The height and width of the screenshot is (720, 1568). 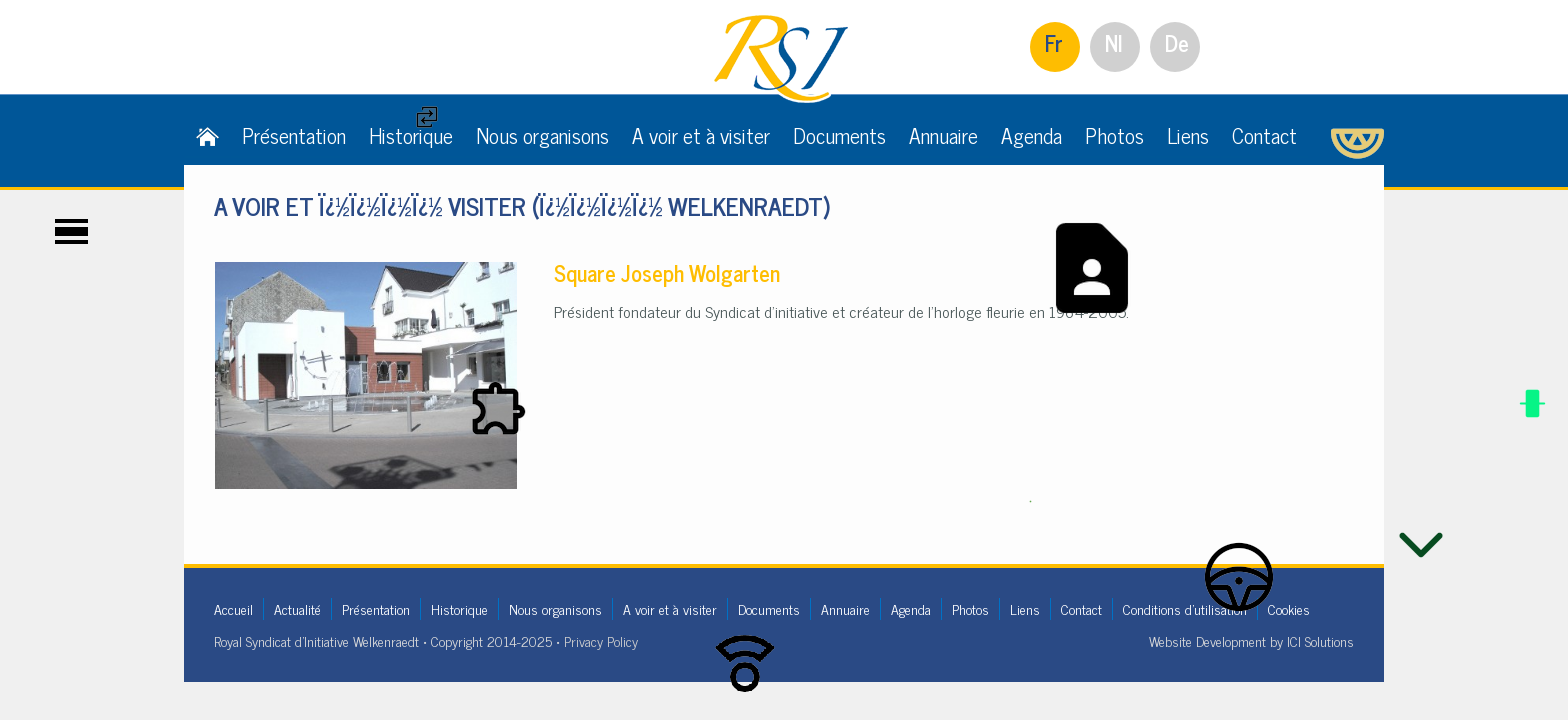 What do you see at coordinates (1532, 403) in the screenshot?
I see `align object to vertical center` at bounding box center [1532, 403].